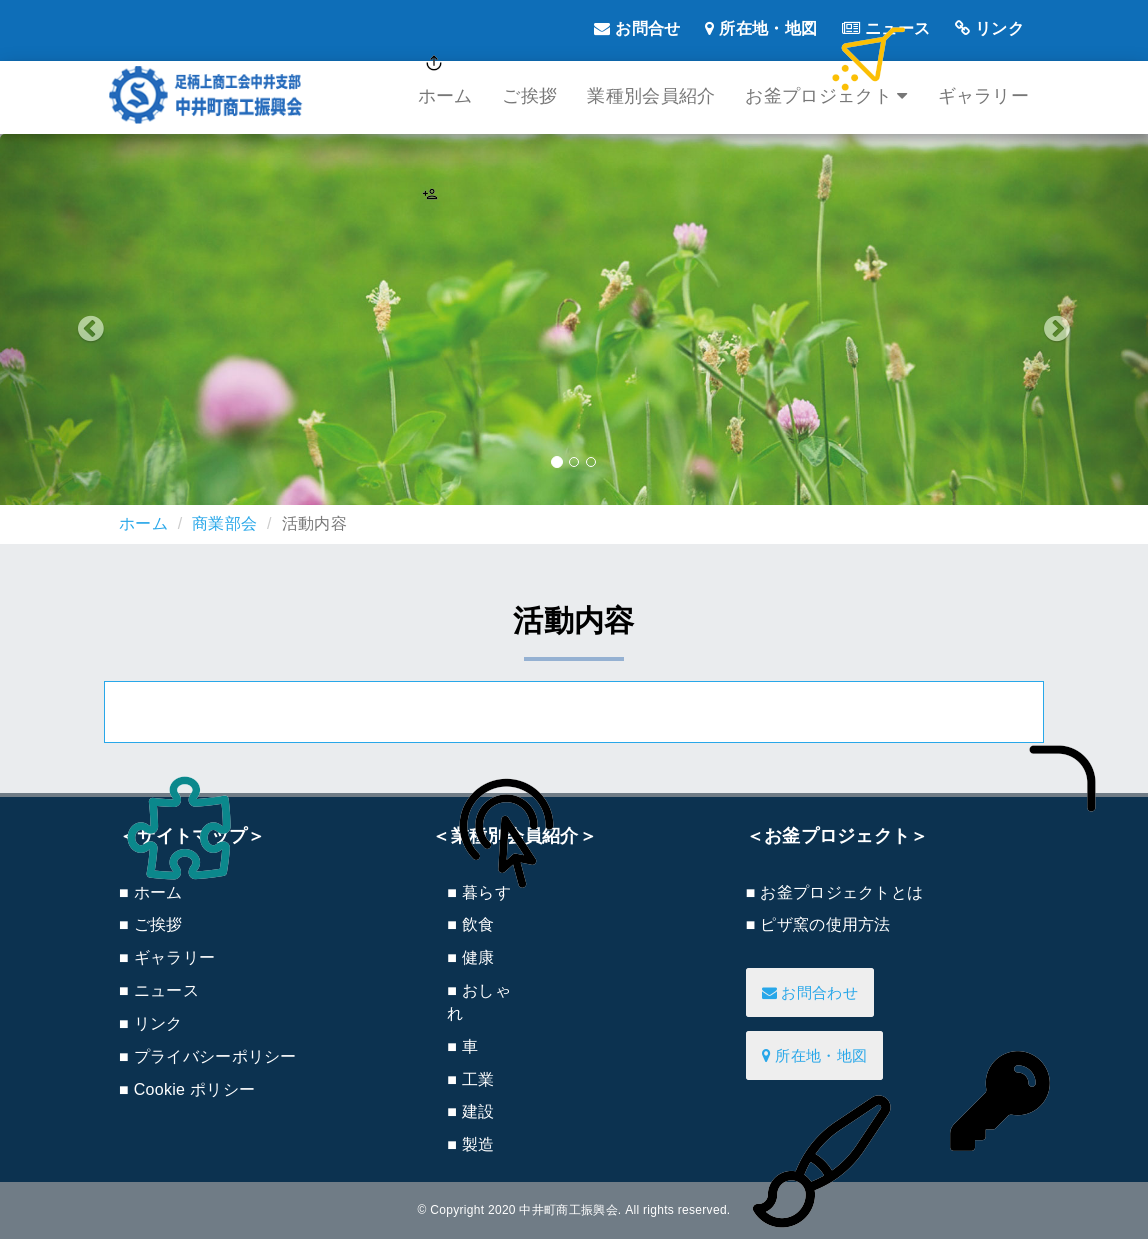 The image size is (1148, 1239). Describe the element at coordinates (430, 194) in the screenshot. I see `add a new contact` at that location.